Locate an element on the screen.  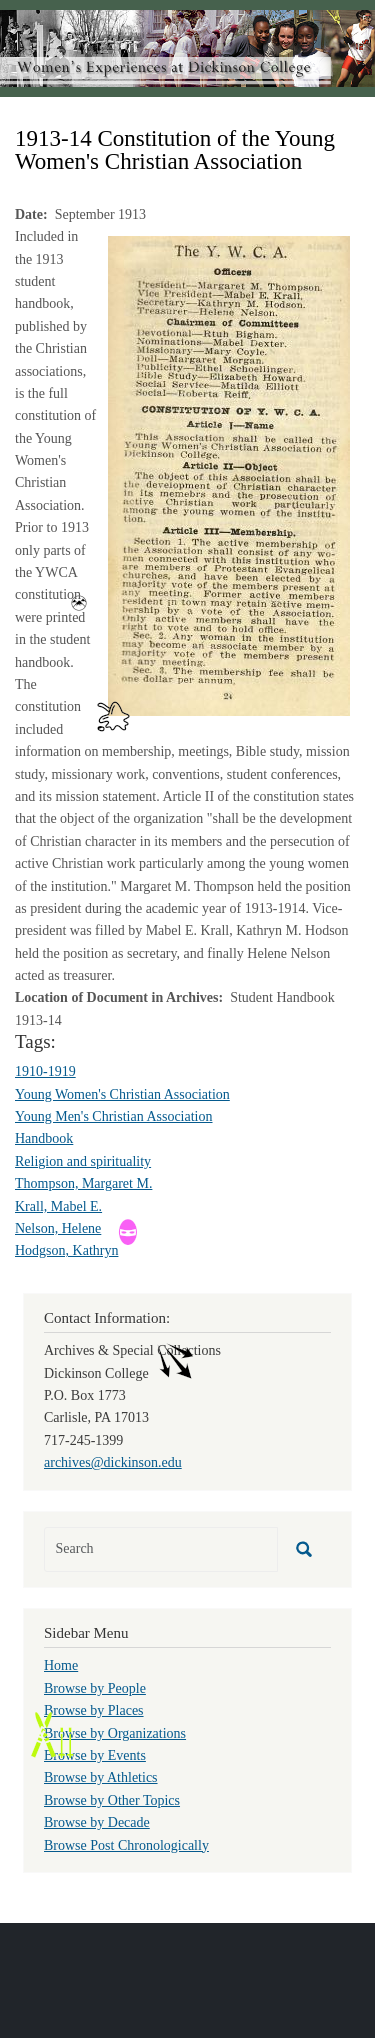
slime or goo enemy in a game interface is located at coordinates (113, 716).